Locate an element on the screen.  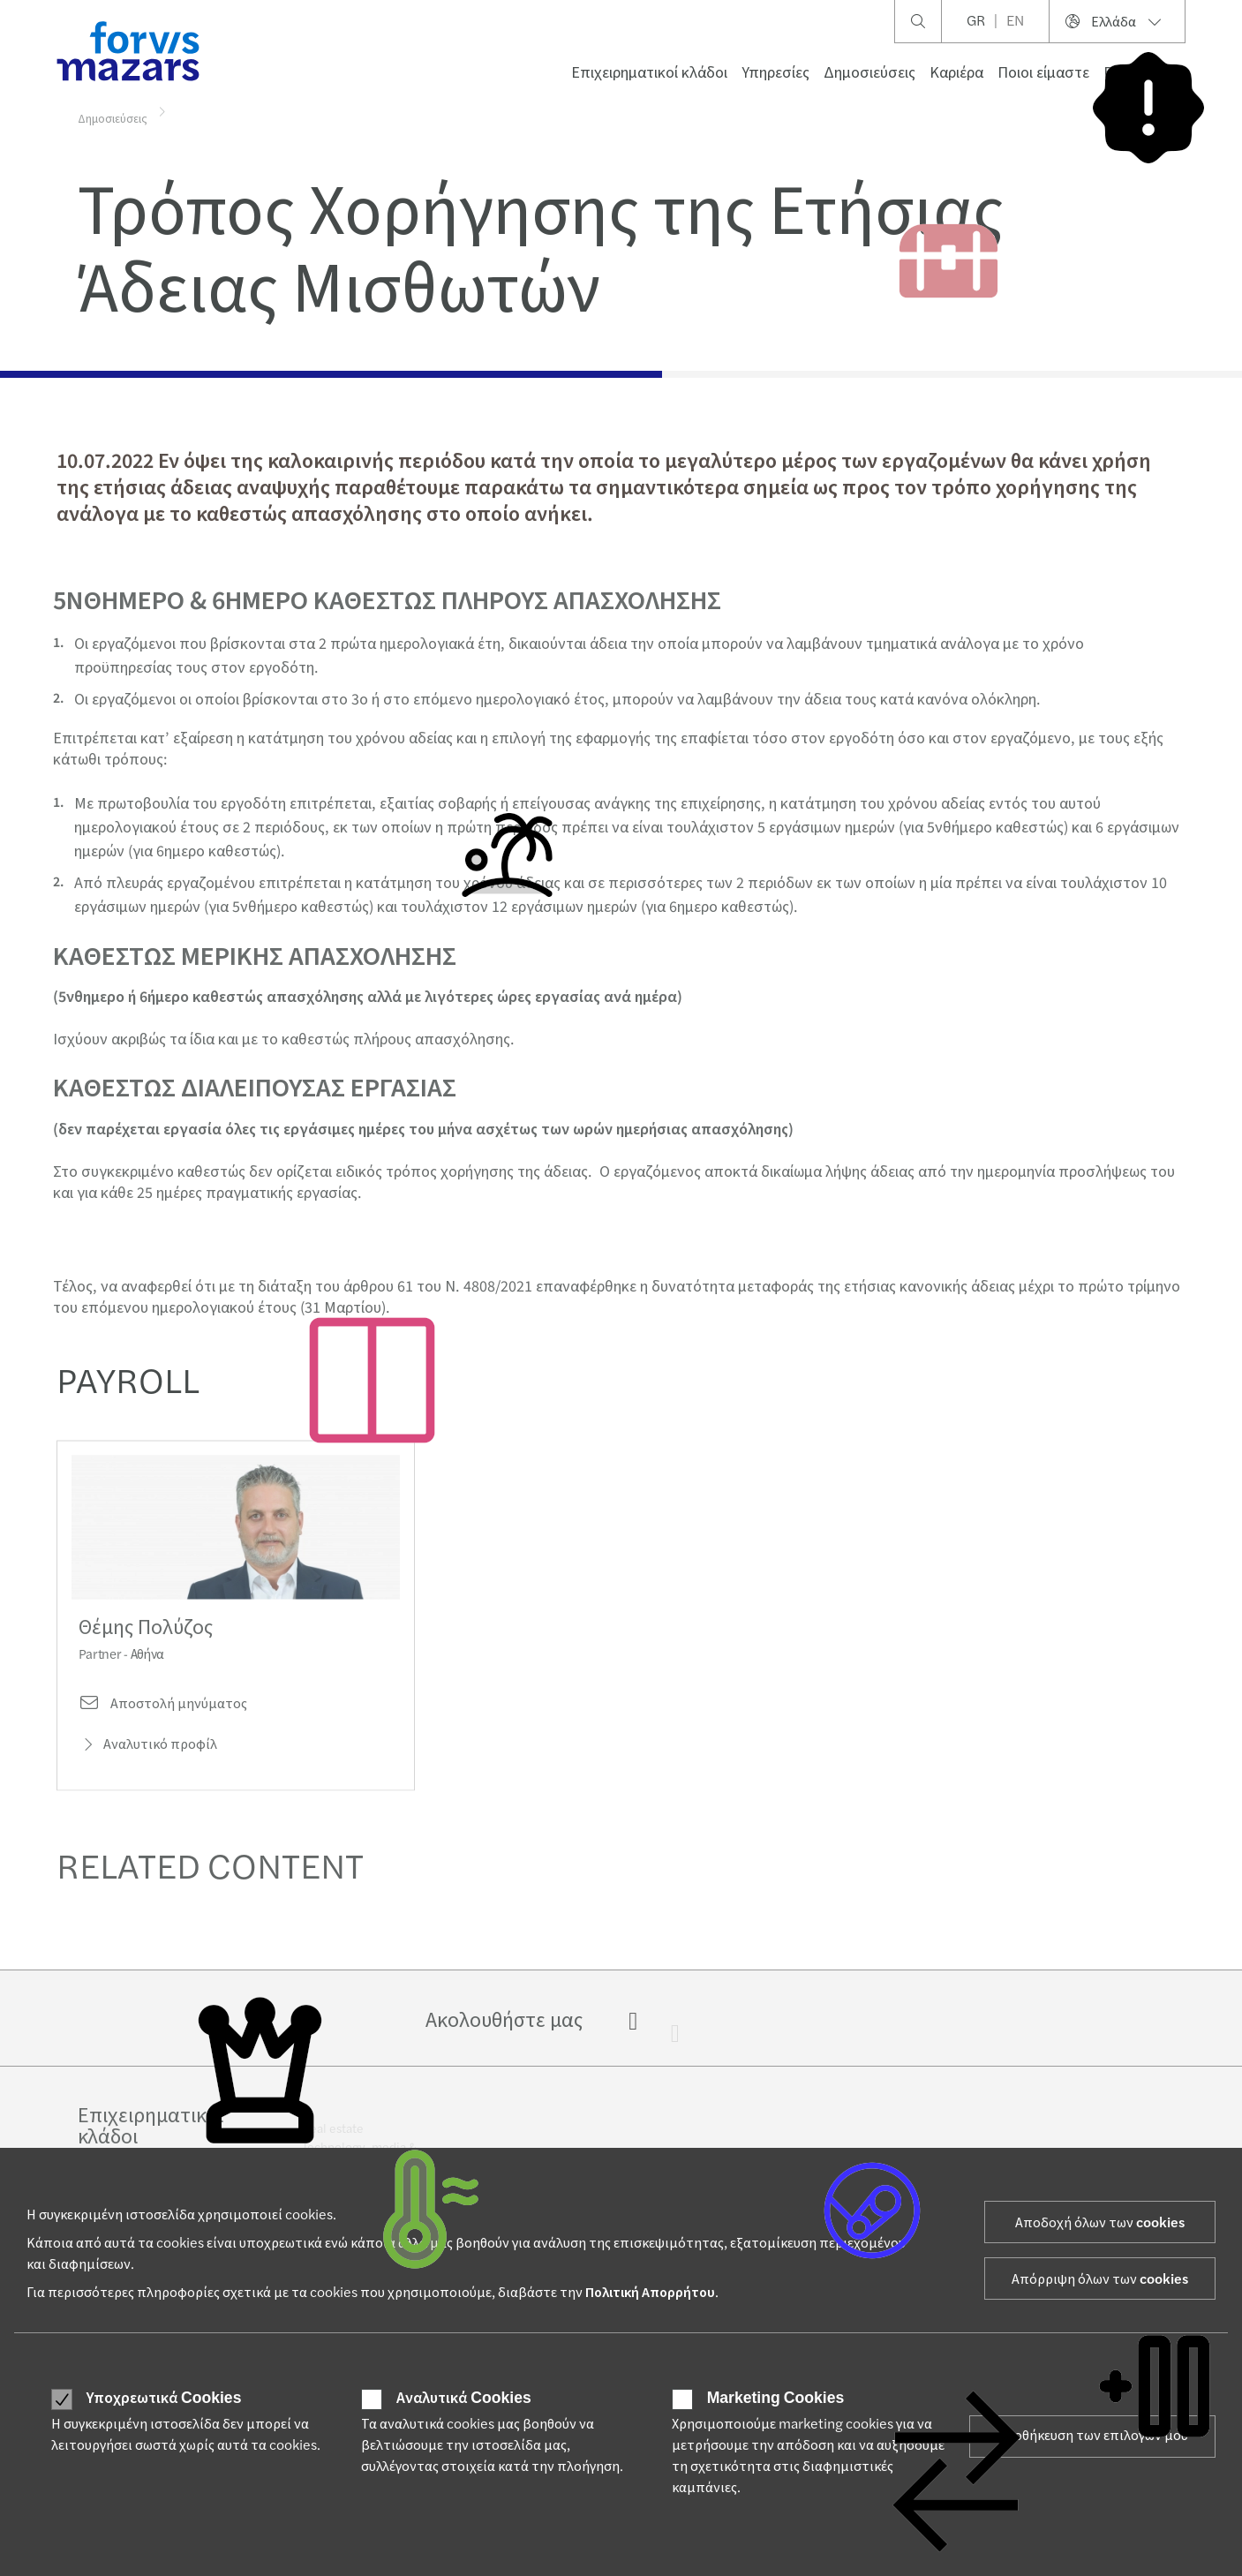
swap or exchange items is located at coordinates (956, 2471).